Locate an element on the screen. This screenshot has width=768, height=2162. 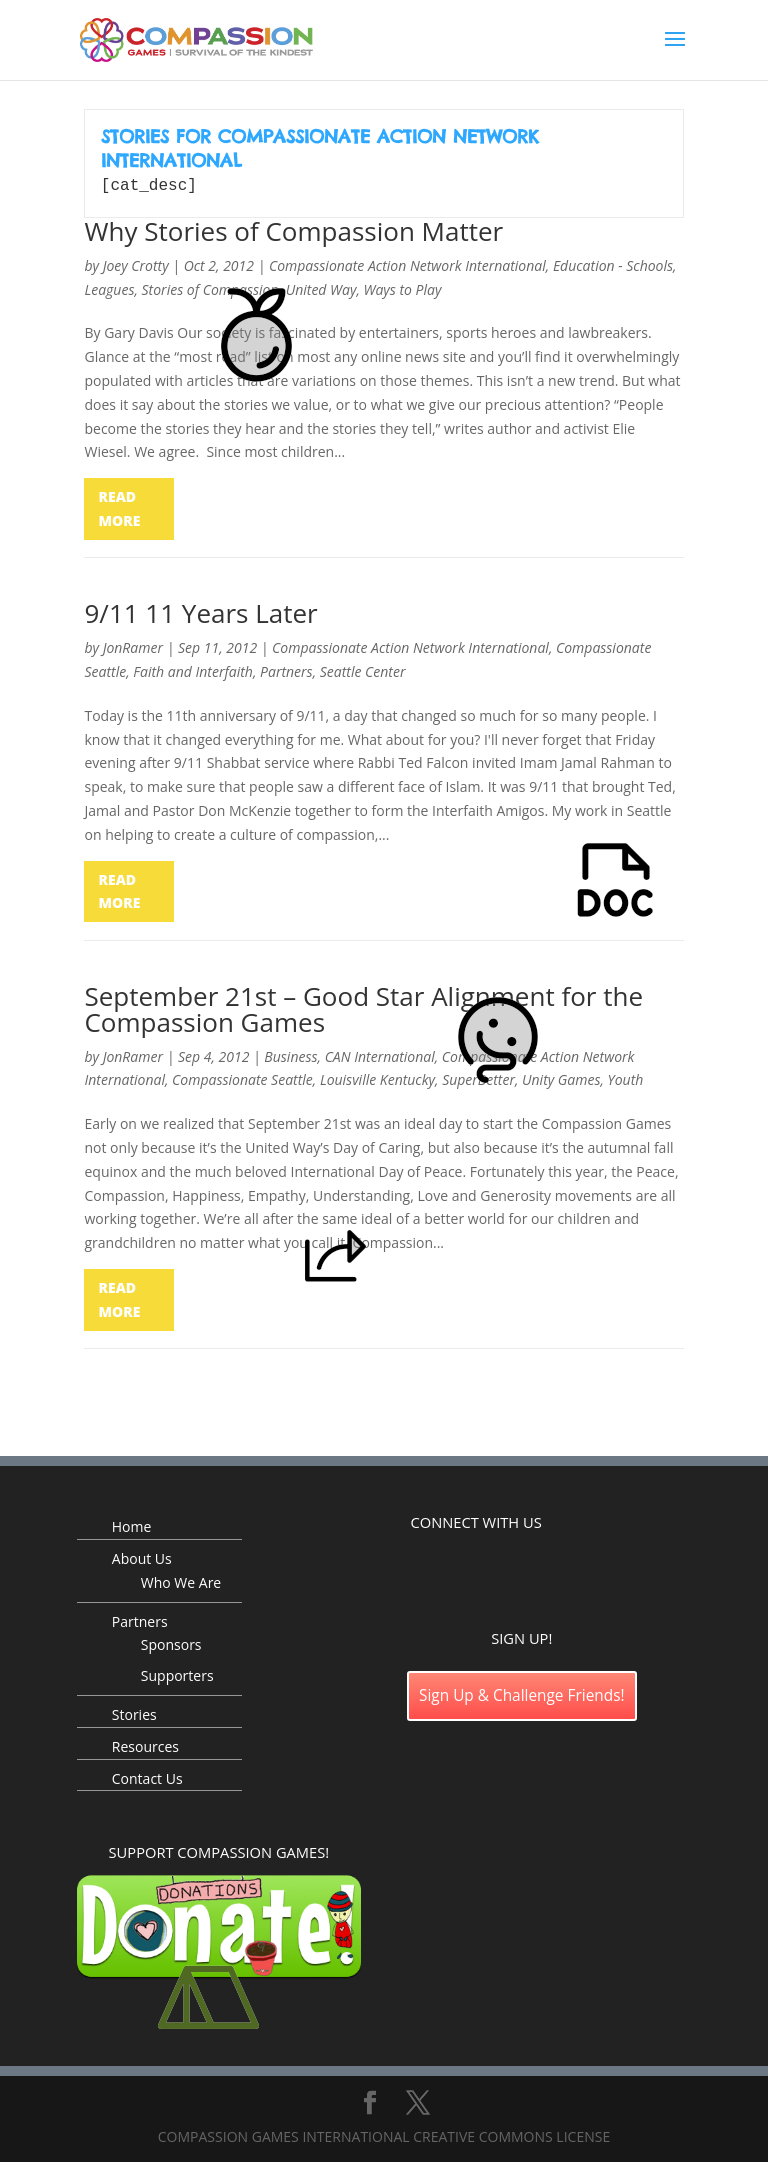
react with a melting or overwhelmed emoji is located at coordinates (498, 1037).